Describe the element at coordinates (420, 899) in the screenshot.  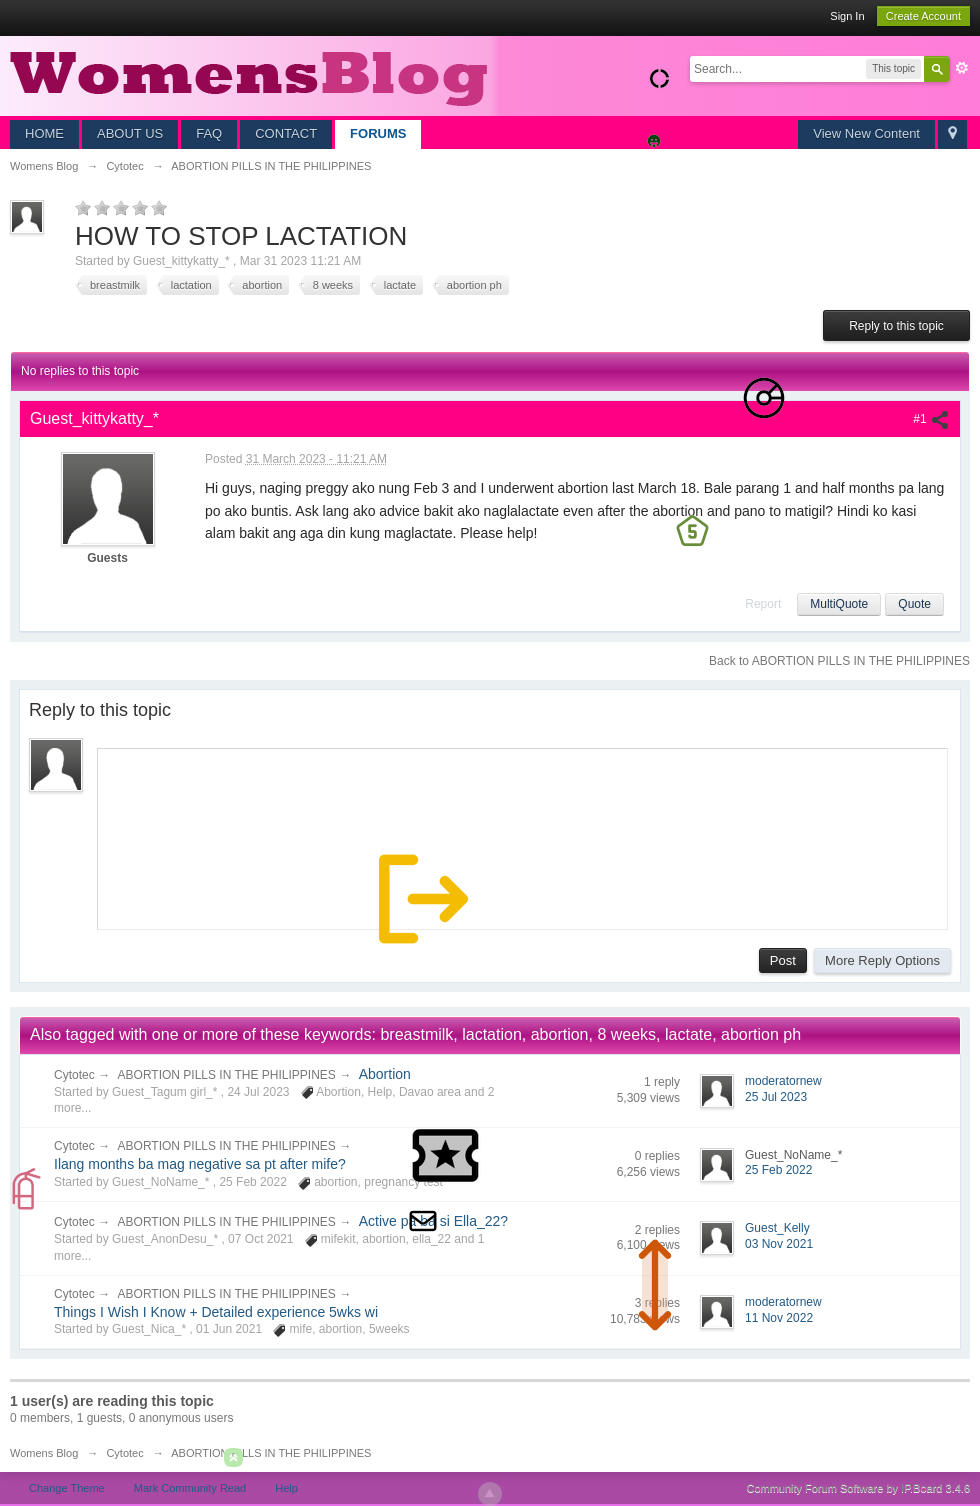
I see `sign out of your account` at that location.